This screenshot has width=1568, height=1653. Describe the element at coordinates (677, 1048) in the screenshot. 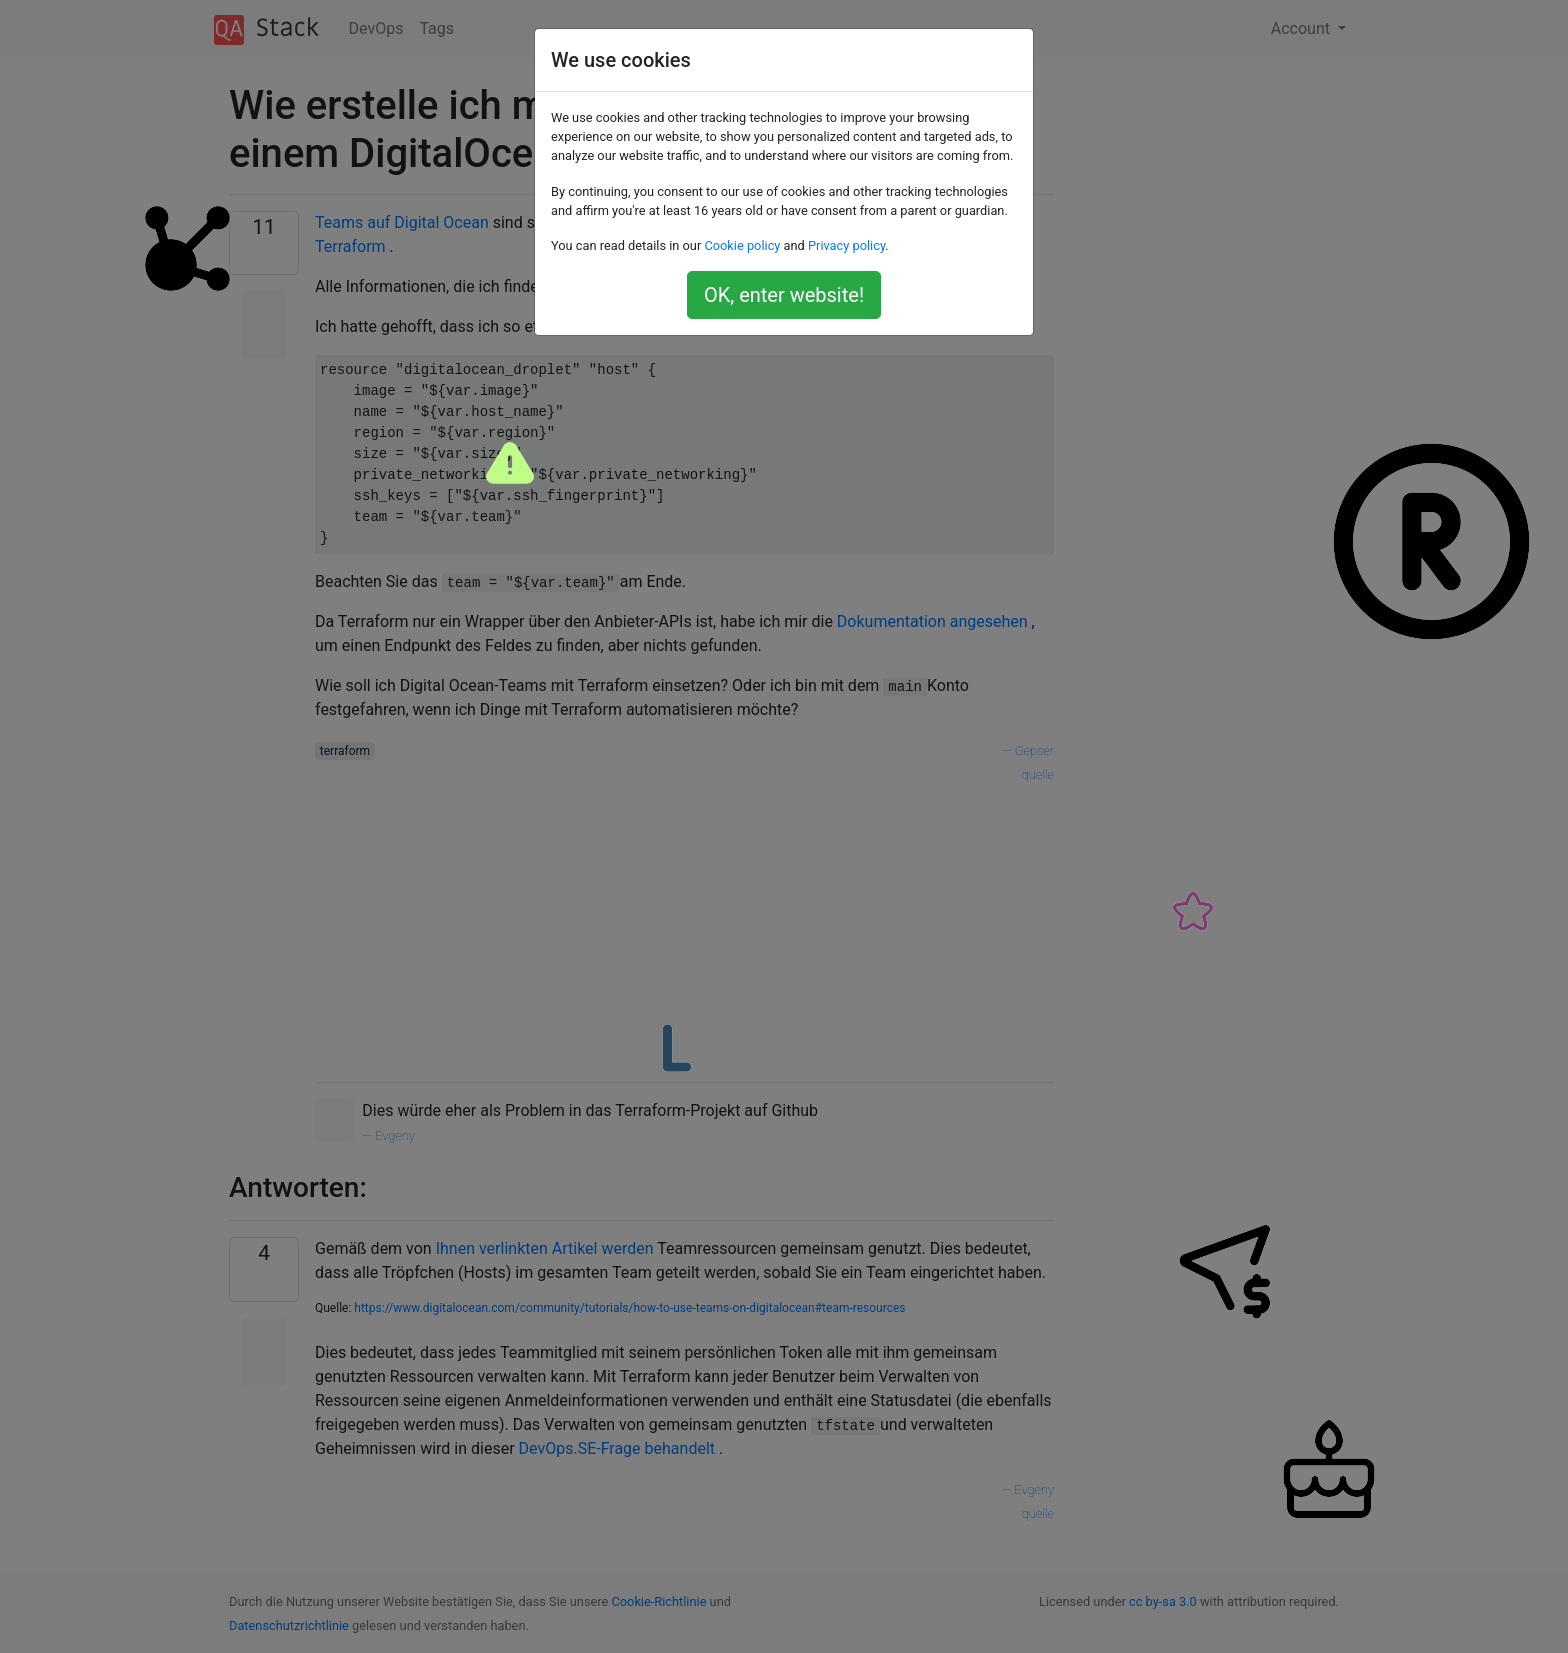

I see `indicates a lowercase "L" character or letter identifier` at that location.